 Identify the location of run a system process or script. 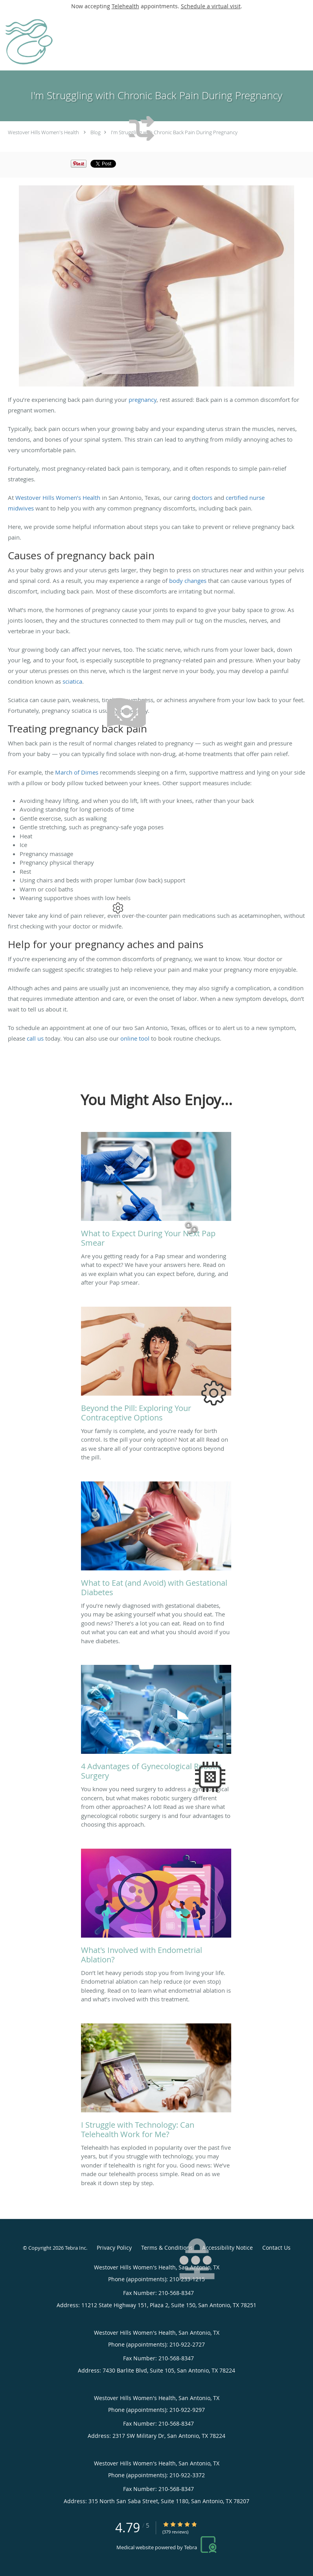
(191, 1228).